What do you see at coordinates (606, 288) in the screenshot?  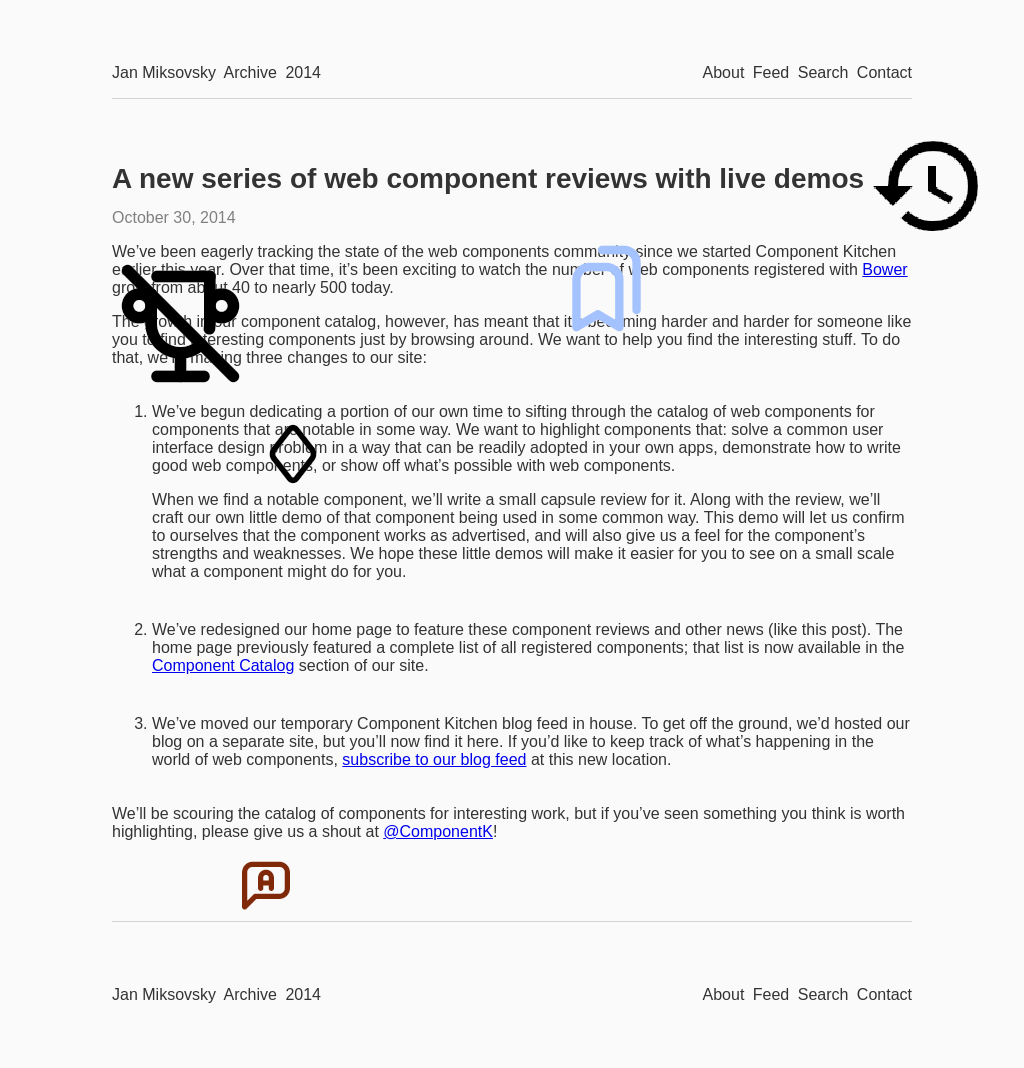 I see `view all saved bookmarks` at bounding box center [606, 288].